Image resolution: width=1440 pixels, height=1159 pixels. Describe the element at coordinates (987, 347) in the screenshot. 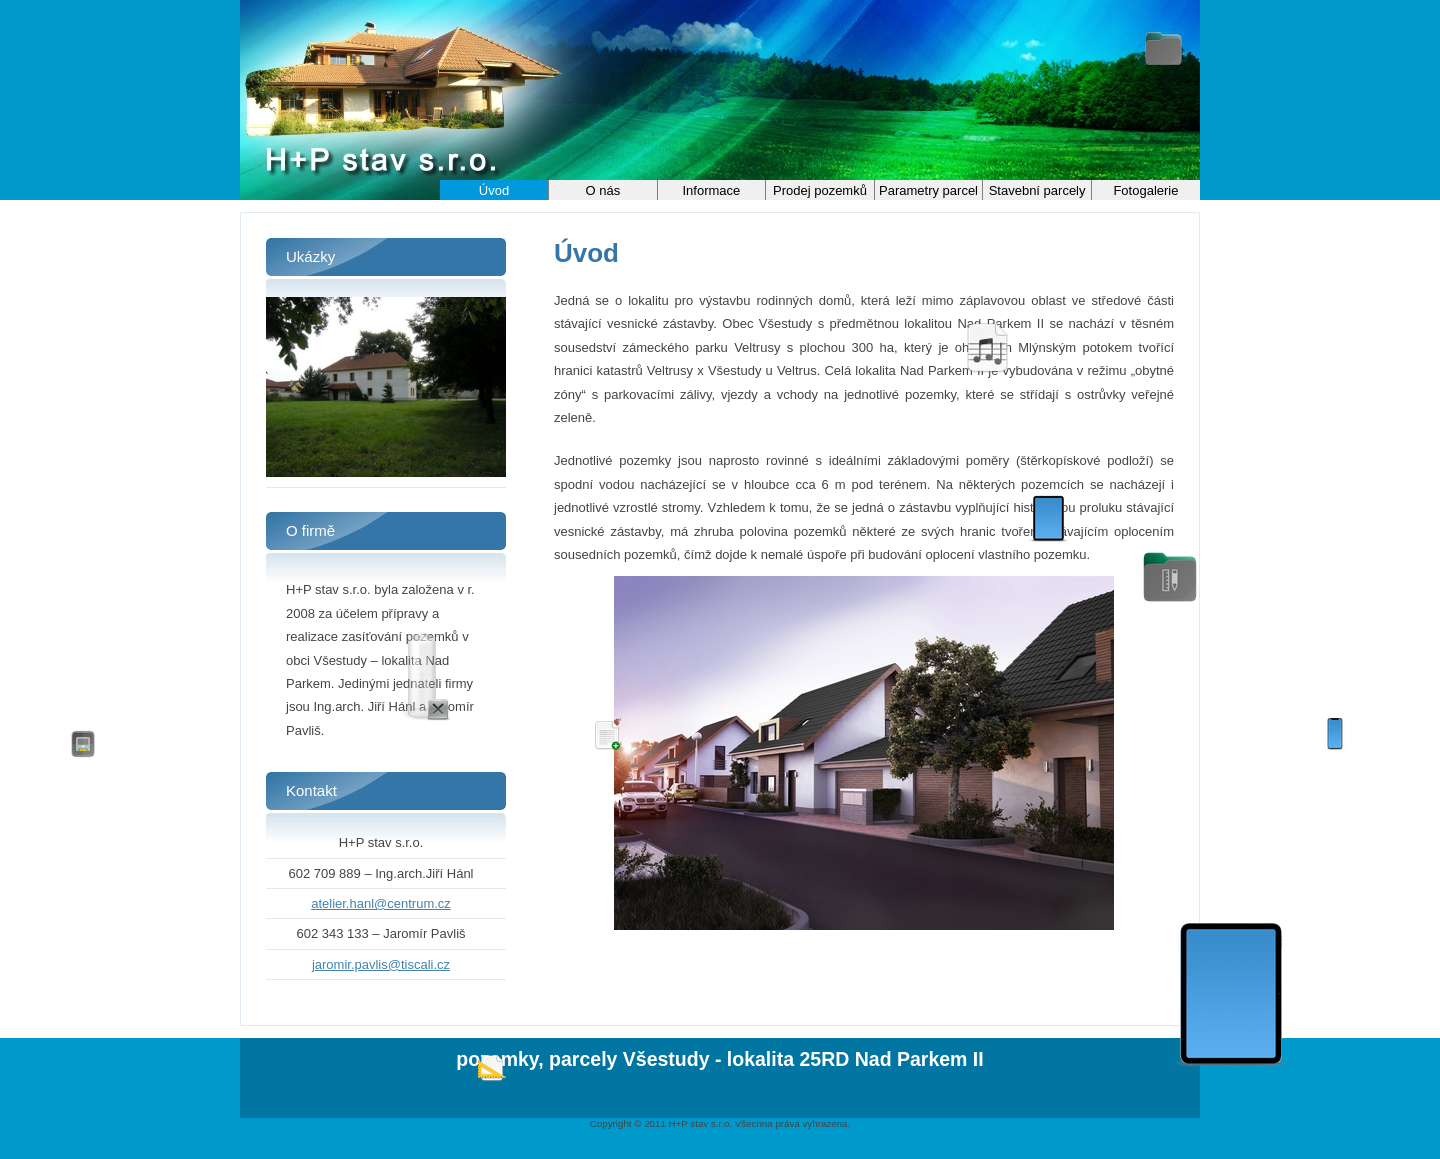

I see `an iMelody ringtone file` at that location.